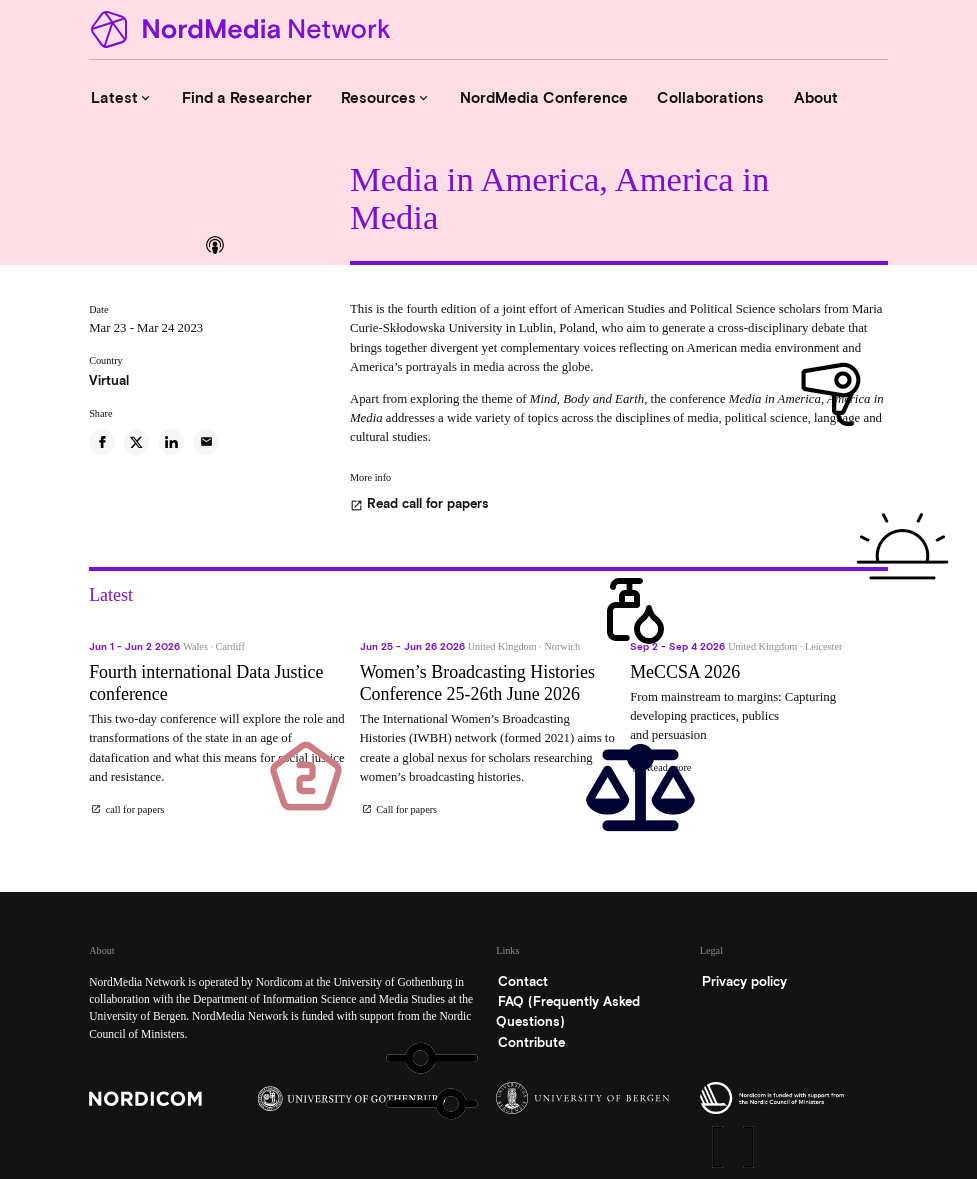 Image resolution: width=977 pixels, height=1179 pixels. I want to click on toggle sunrise or sunset display mode, so click(902, 549).